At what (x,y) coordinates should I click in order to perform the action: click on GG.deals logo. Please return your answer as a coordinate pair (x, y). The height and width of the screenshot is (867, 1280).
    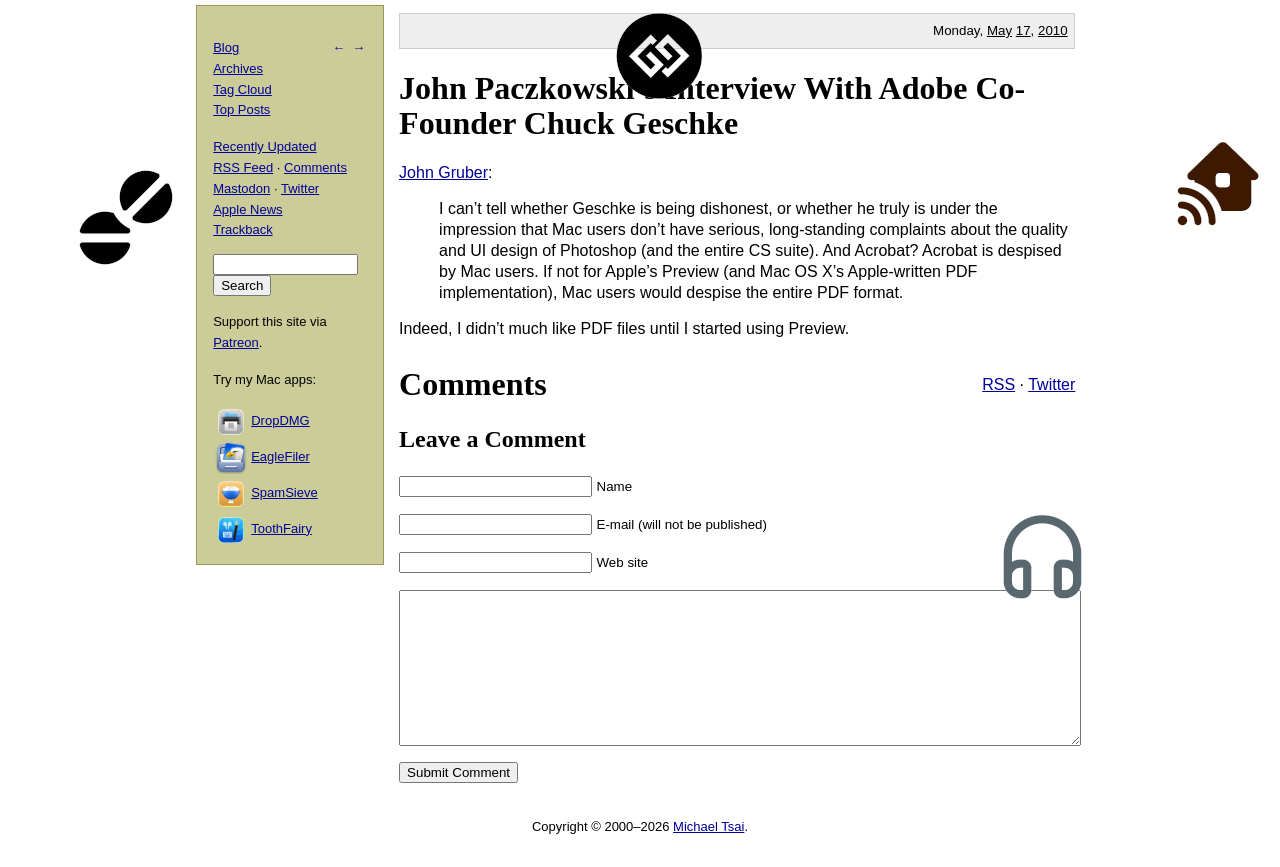
    Looking at the image, I should click on (659, 56).